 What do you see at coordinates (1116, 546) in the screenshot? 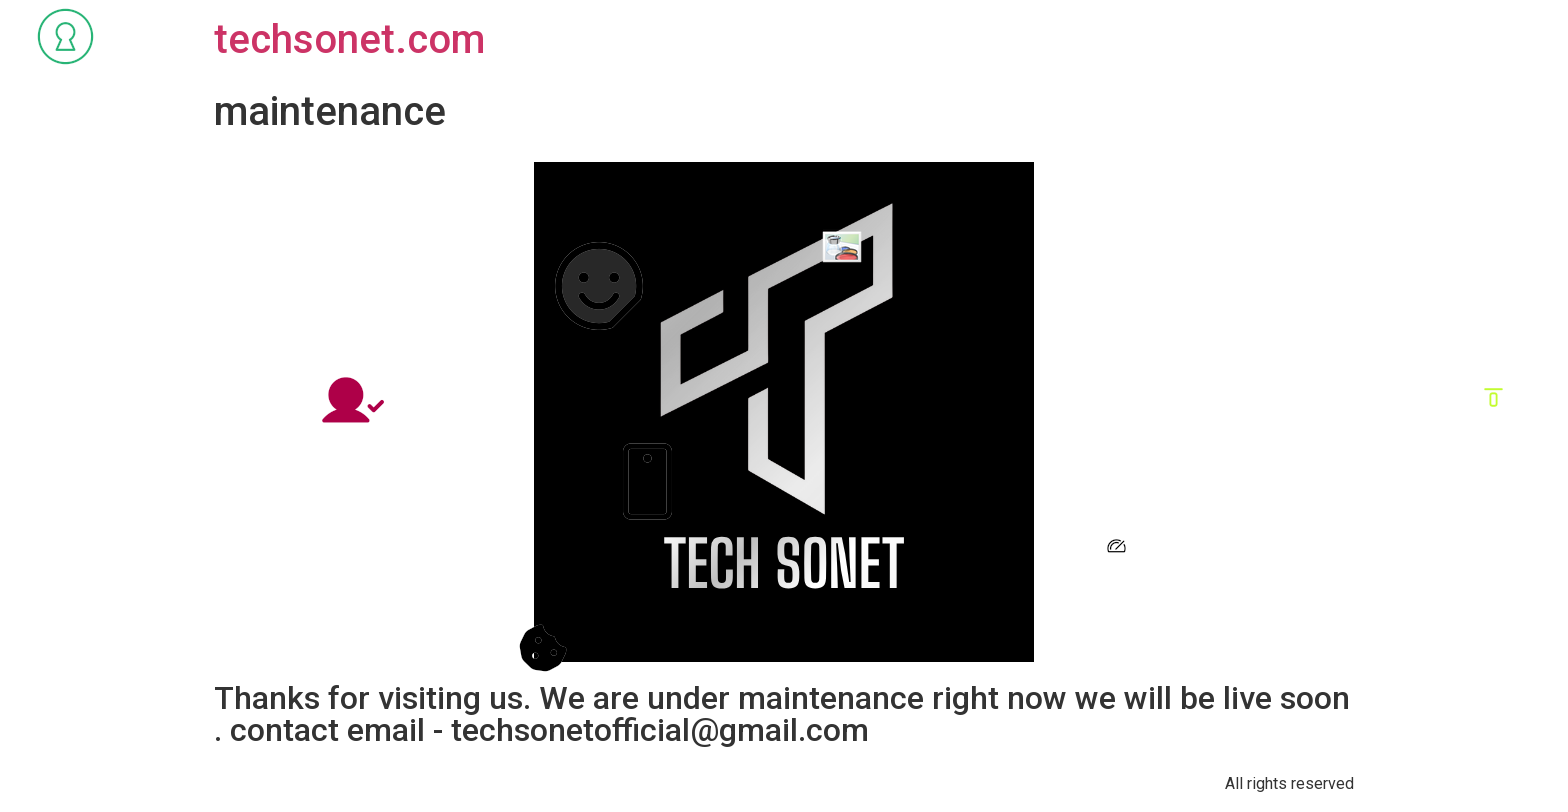
I see `view current speed or performance metrics` at bounding box center [1116, 546].